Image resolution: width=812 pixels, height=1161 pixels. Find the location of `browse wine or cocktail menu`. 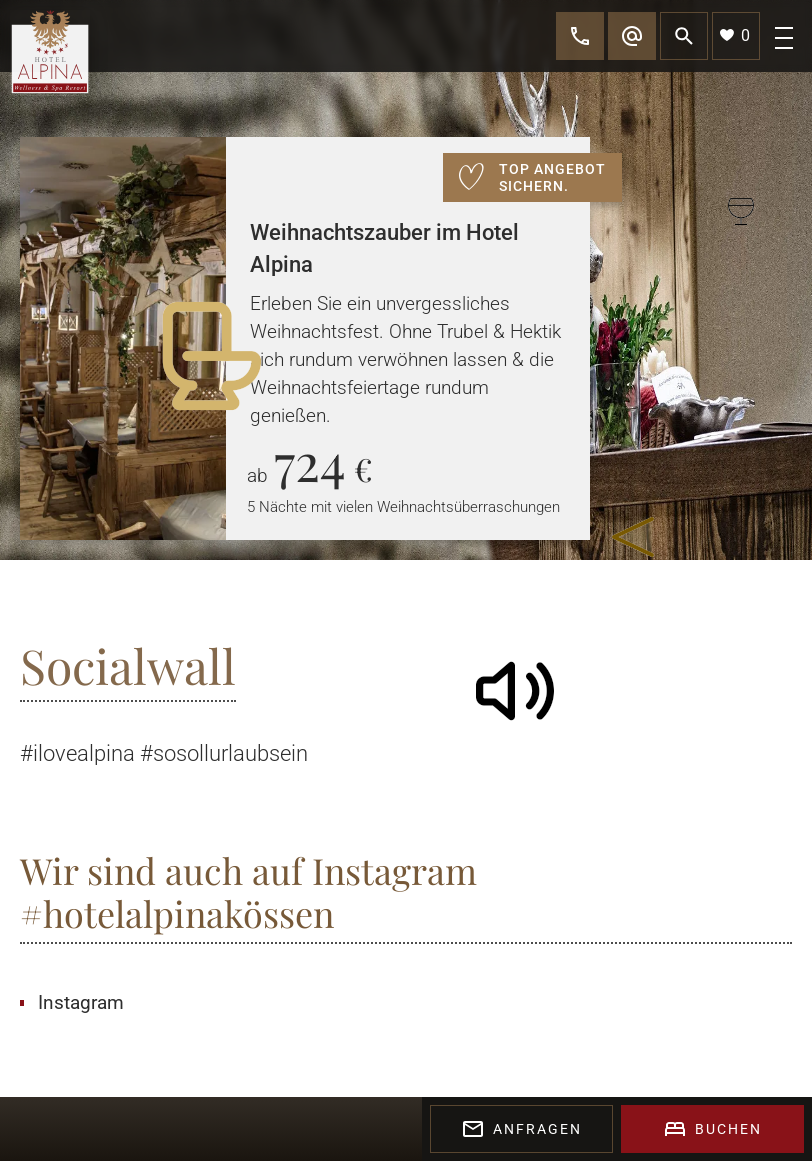

browse wine or cocktail menu is located at coordinates (741, 211).